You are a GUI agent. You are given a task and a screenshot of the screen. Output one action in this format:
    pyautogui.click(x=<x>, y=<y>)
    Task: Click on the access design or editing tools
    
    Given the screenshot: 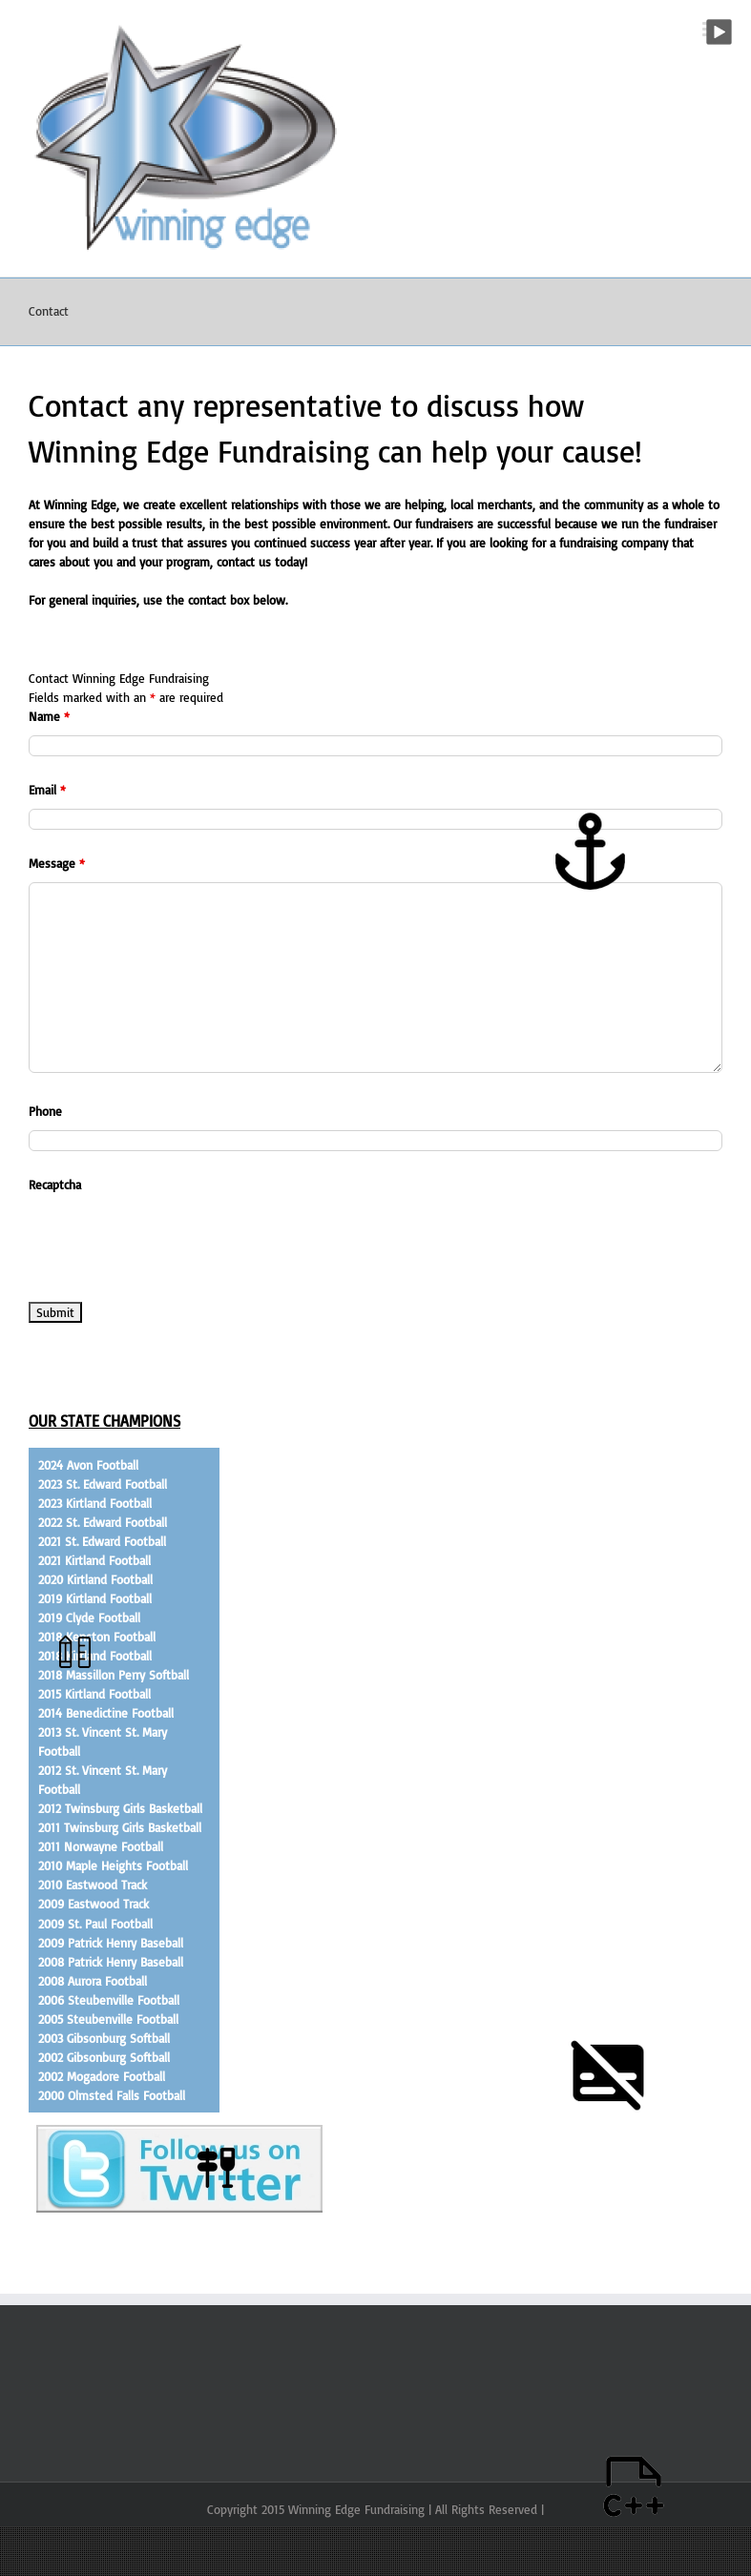 What is the action you would take?
    pyautogui.click(x=74, y=1652)
    